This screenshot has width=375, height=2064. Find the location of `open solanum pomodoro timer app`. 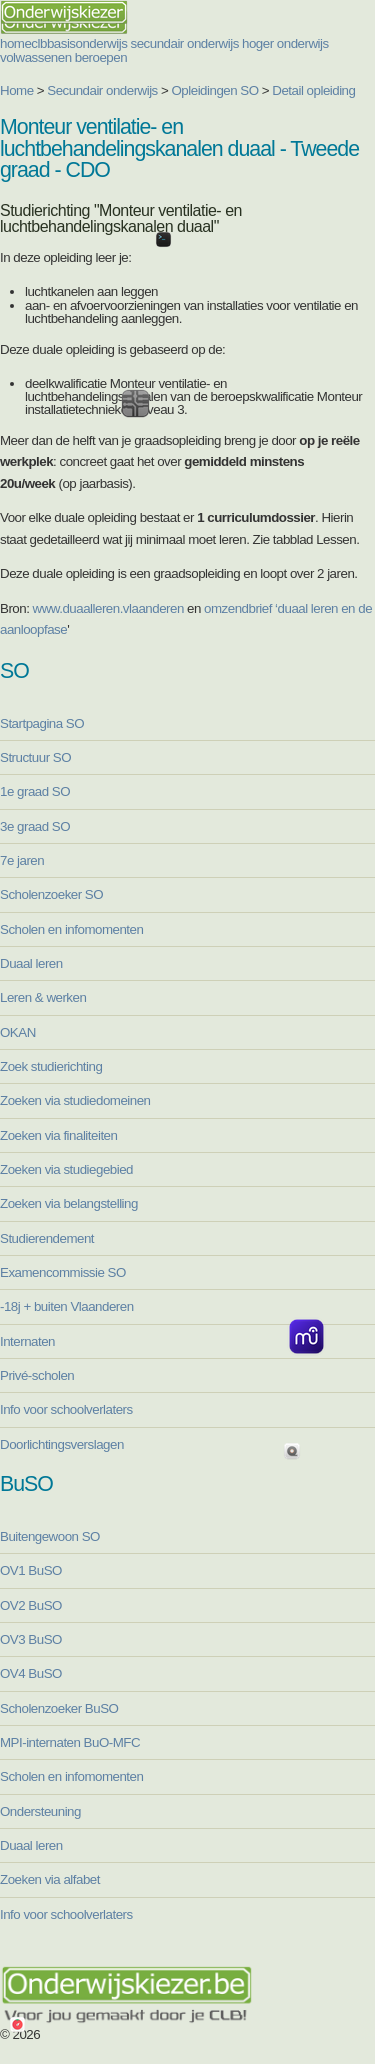

open solanum pomodoro timer app is located at coordinates (17, 2024).